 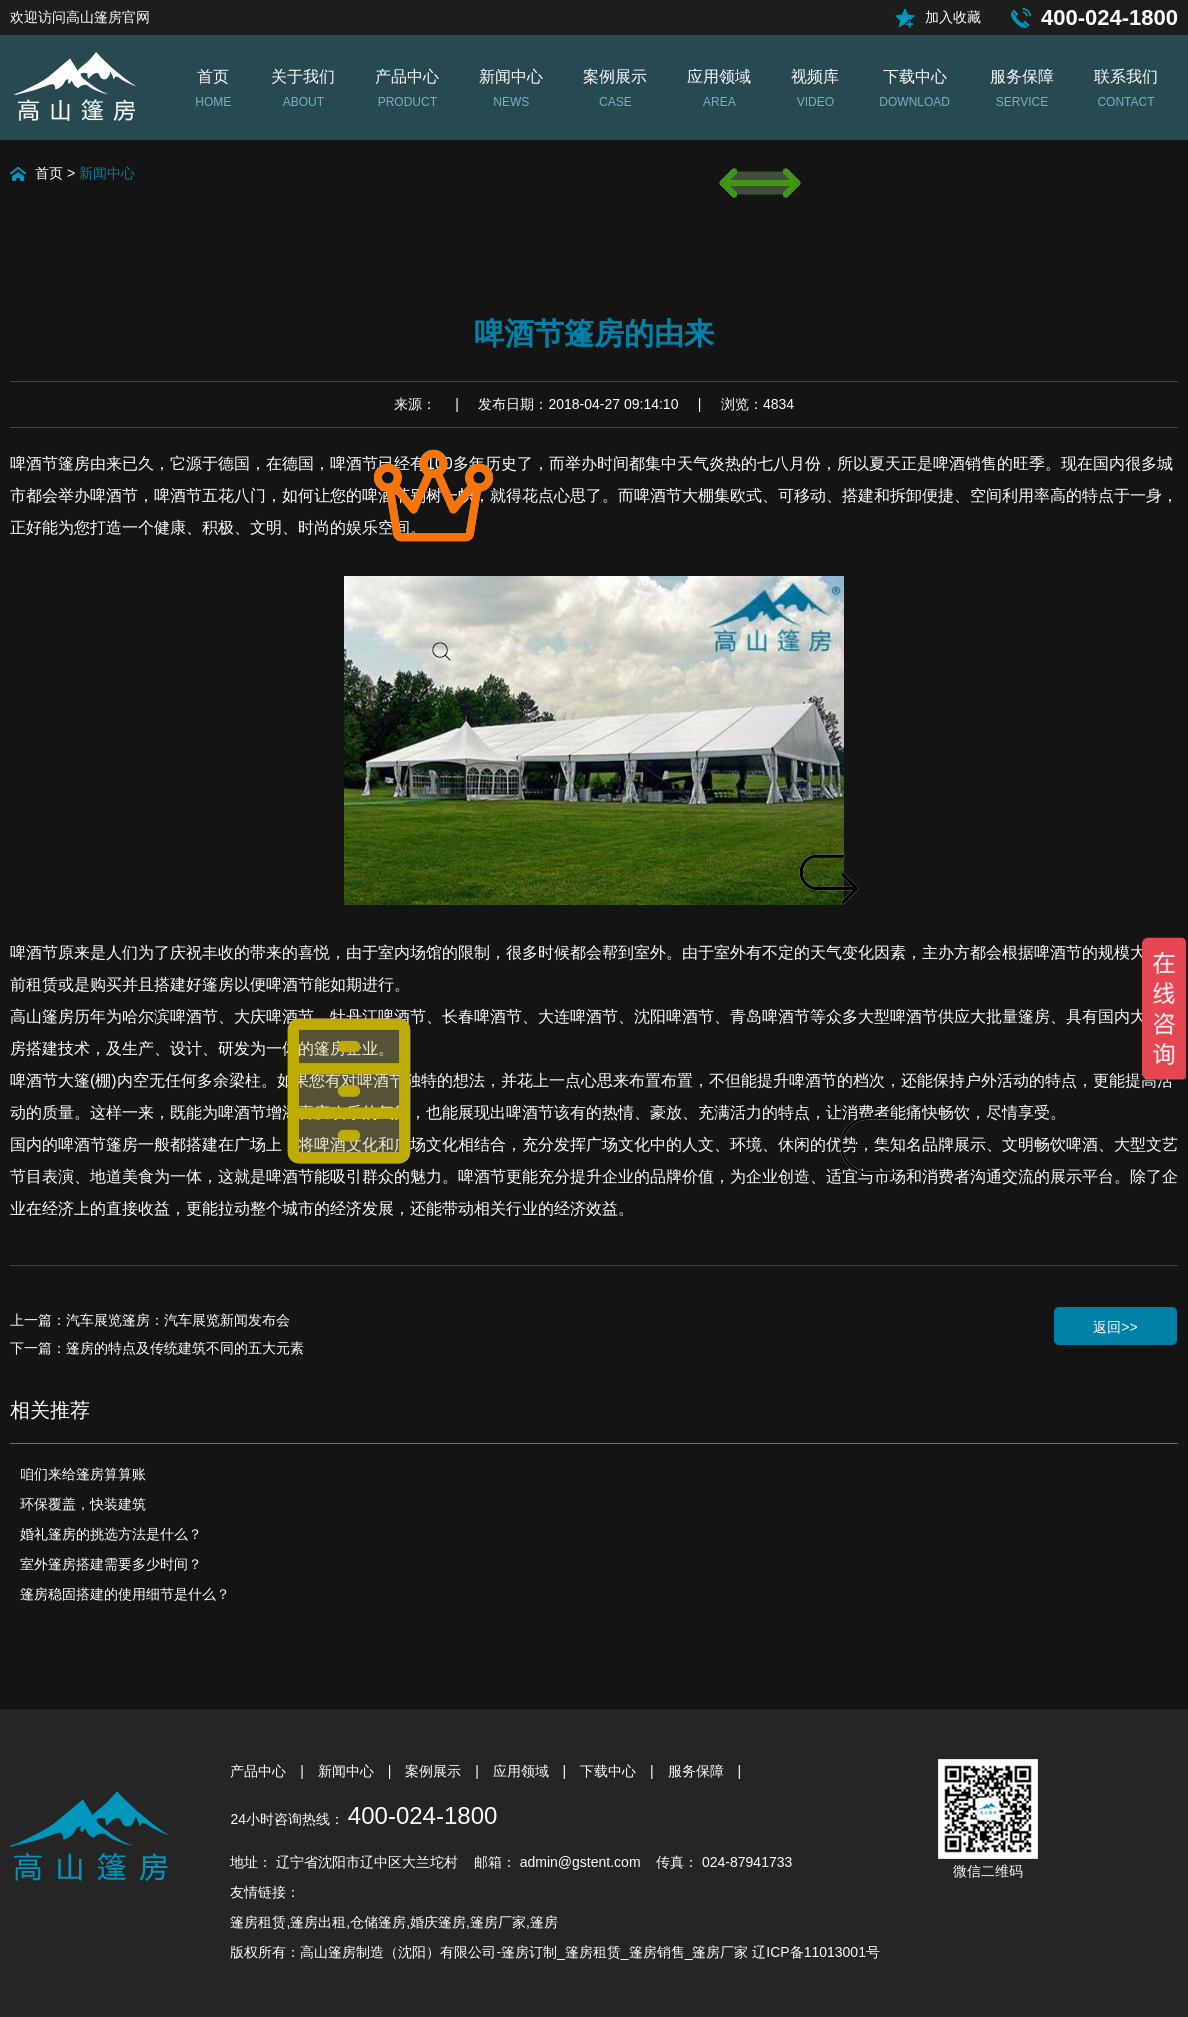 What do you see at coordinates (868, 1145) in the screenshot?
I see `indicates set membership in mathematical notation` at bounding box center [868, 1145].